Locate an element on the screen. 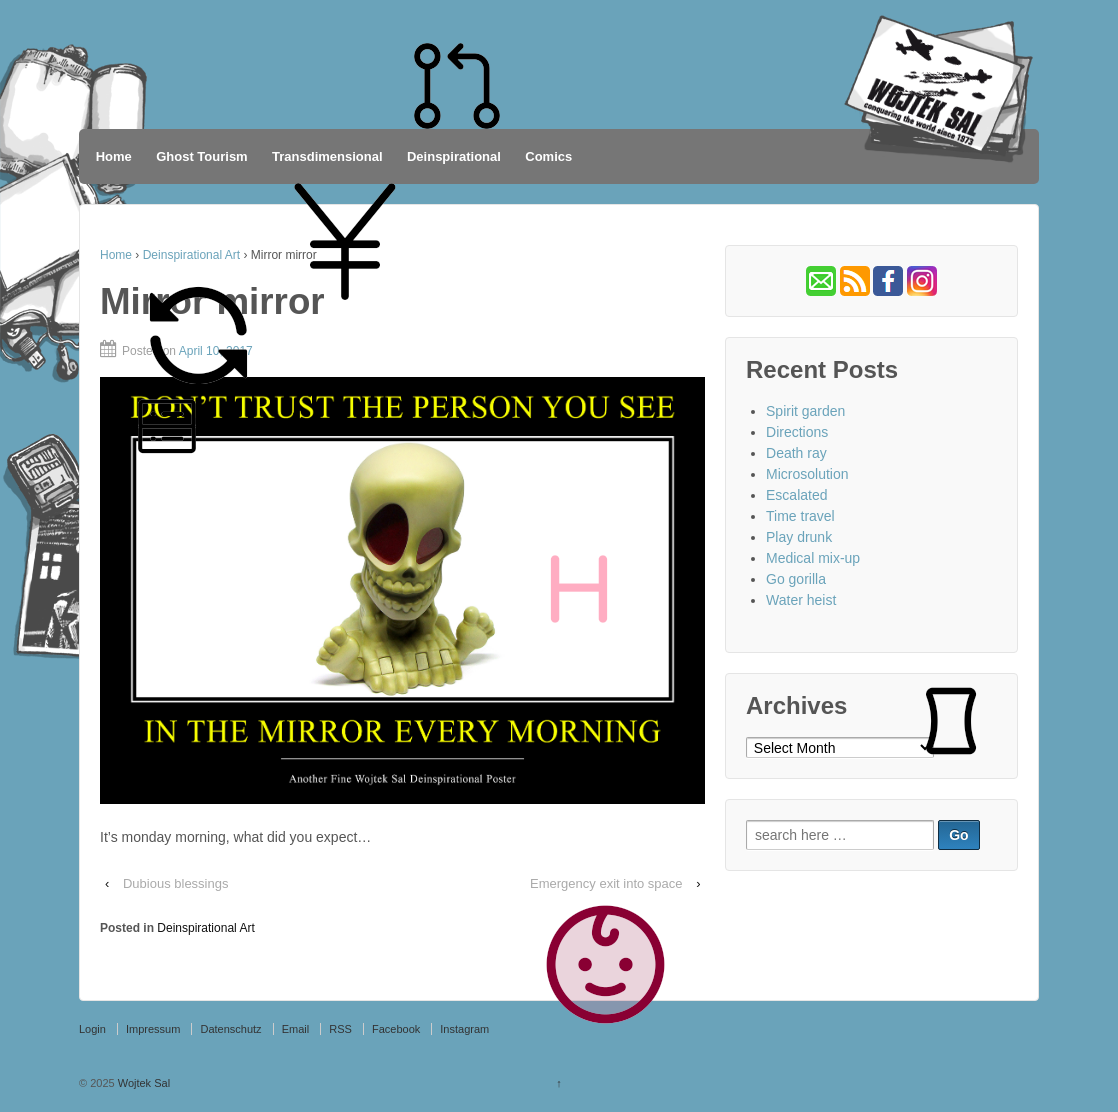  sync or refresh content is located at coordinates (198, 335).